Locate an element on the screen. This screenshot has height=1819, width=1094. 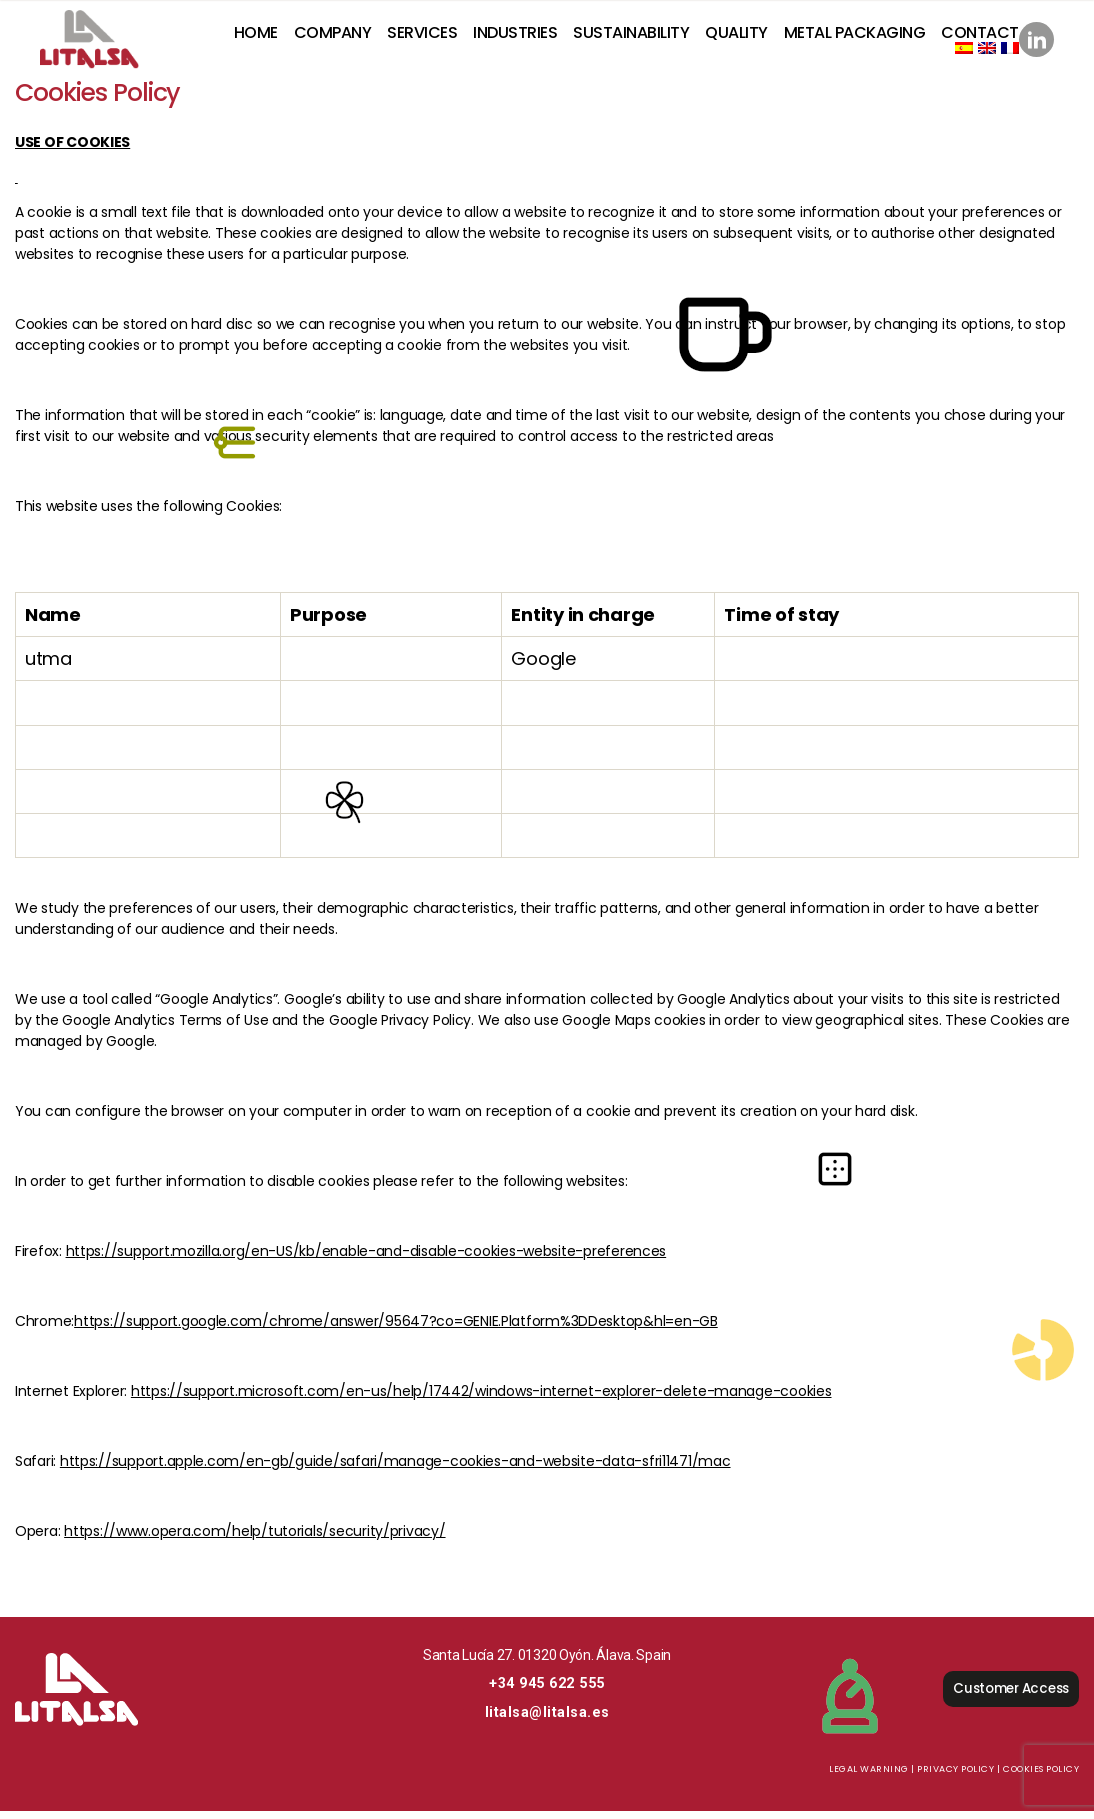
access coffee break or pause timer is located at coordinates (725, 334).